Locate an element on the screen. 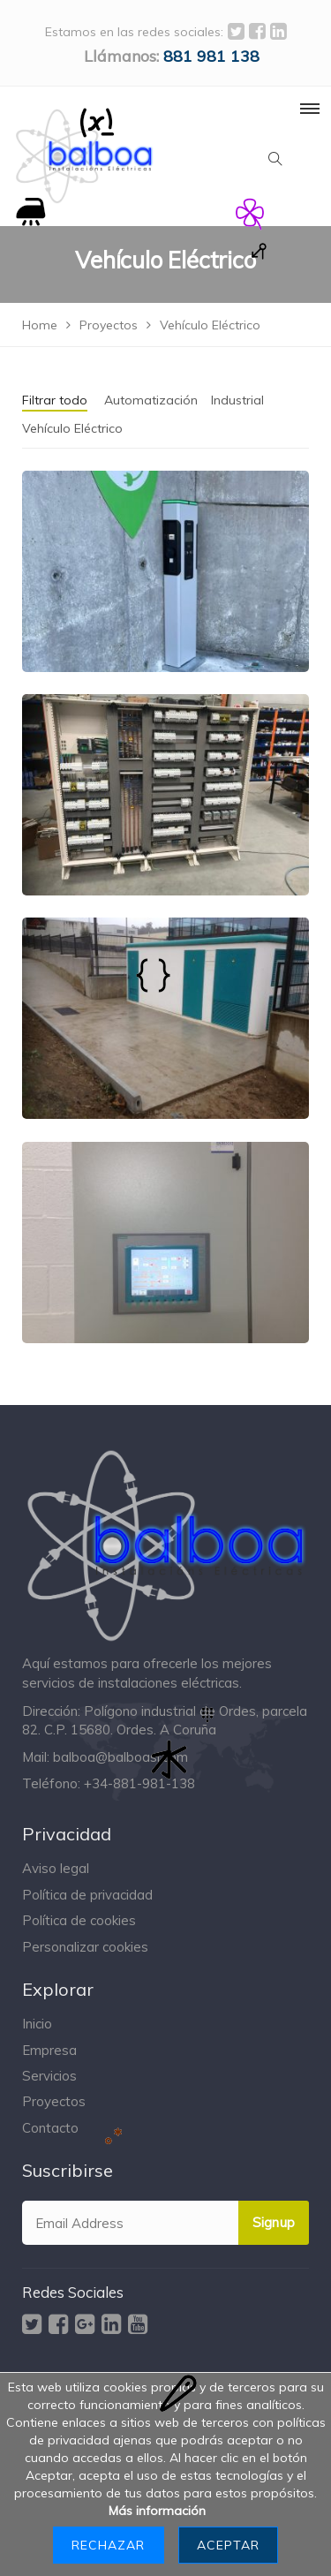 Image resolution: width=331 pixels, height=2576 pixels. indicates steam ironing setting is located at coordinates (31, 211).